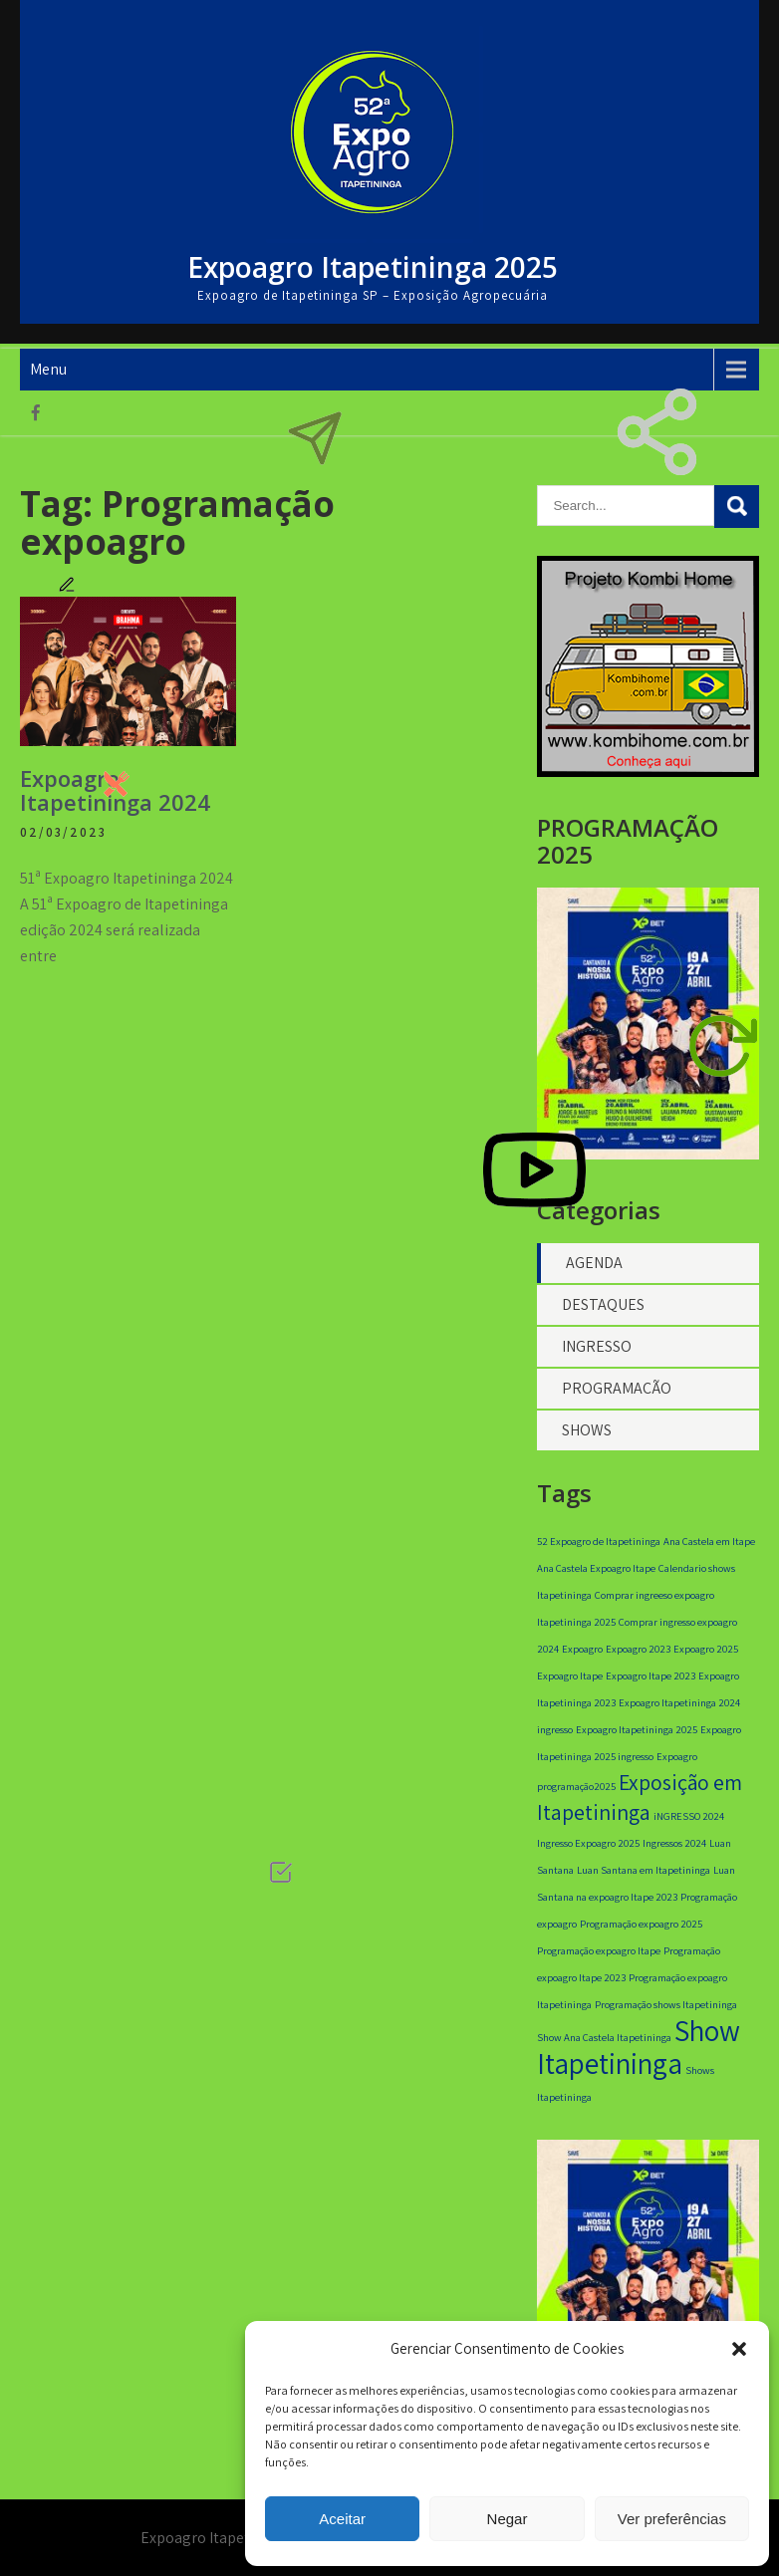 Image resolution: width=779 pixels, height=2576 pixels. Describe the element at coordinates (315, 438) in the screenshot. I see `send a message` at that location.